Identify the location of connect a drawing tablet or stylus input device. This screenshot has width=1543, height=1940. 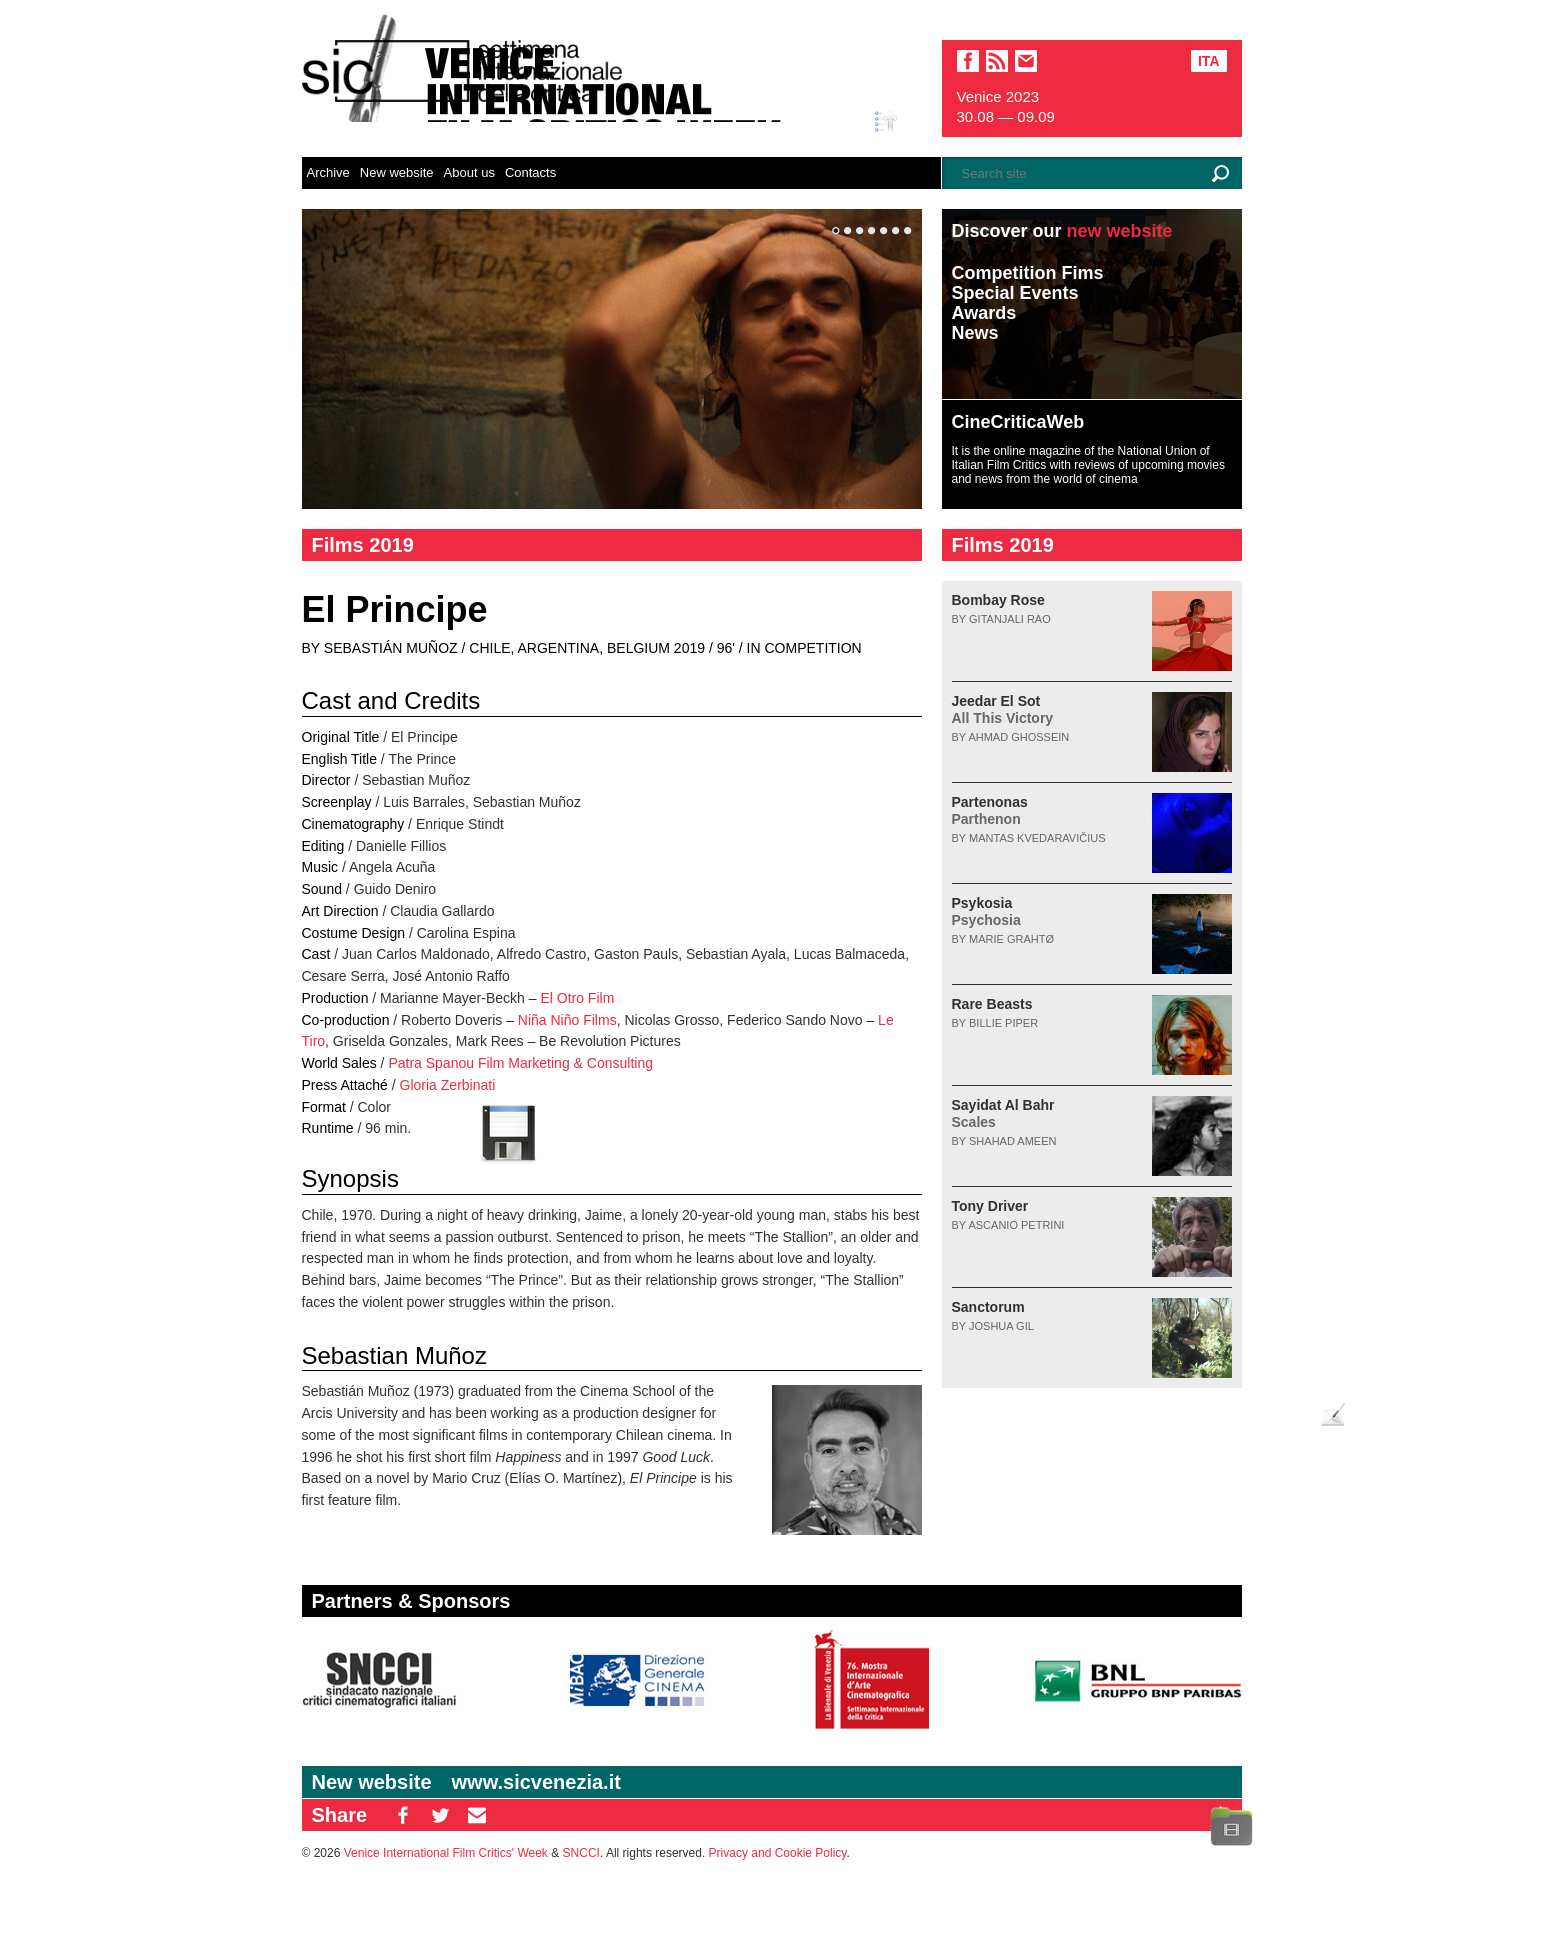
(1333, 1415).